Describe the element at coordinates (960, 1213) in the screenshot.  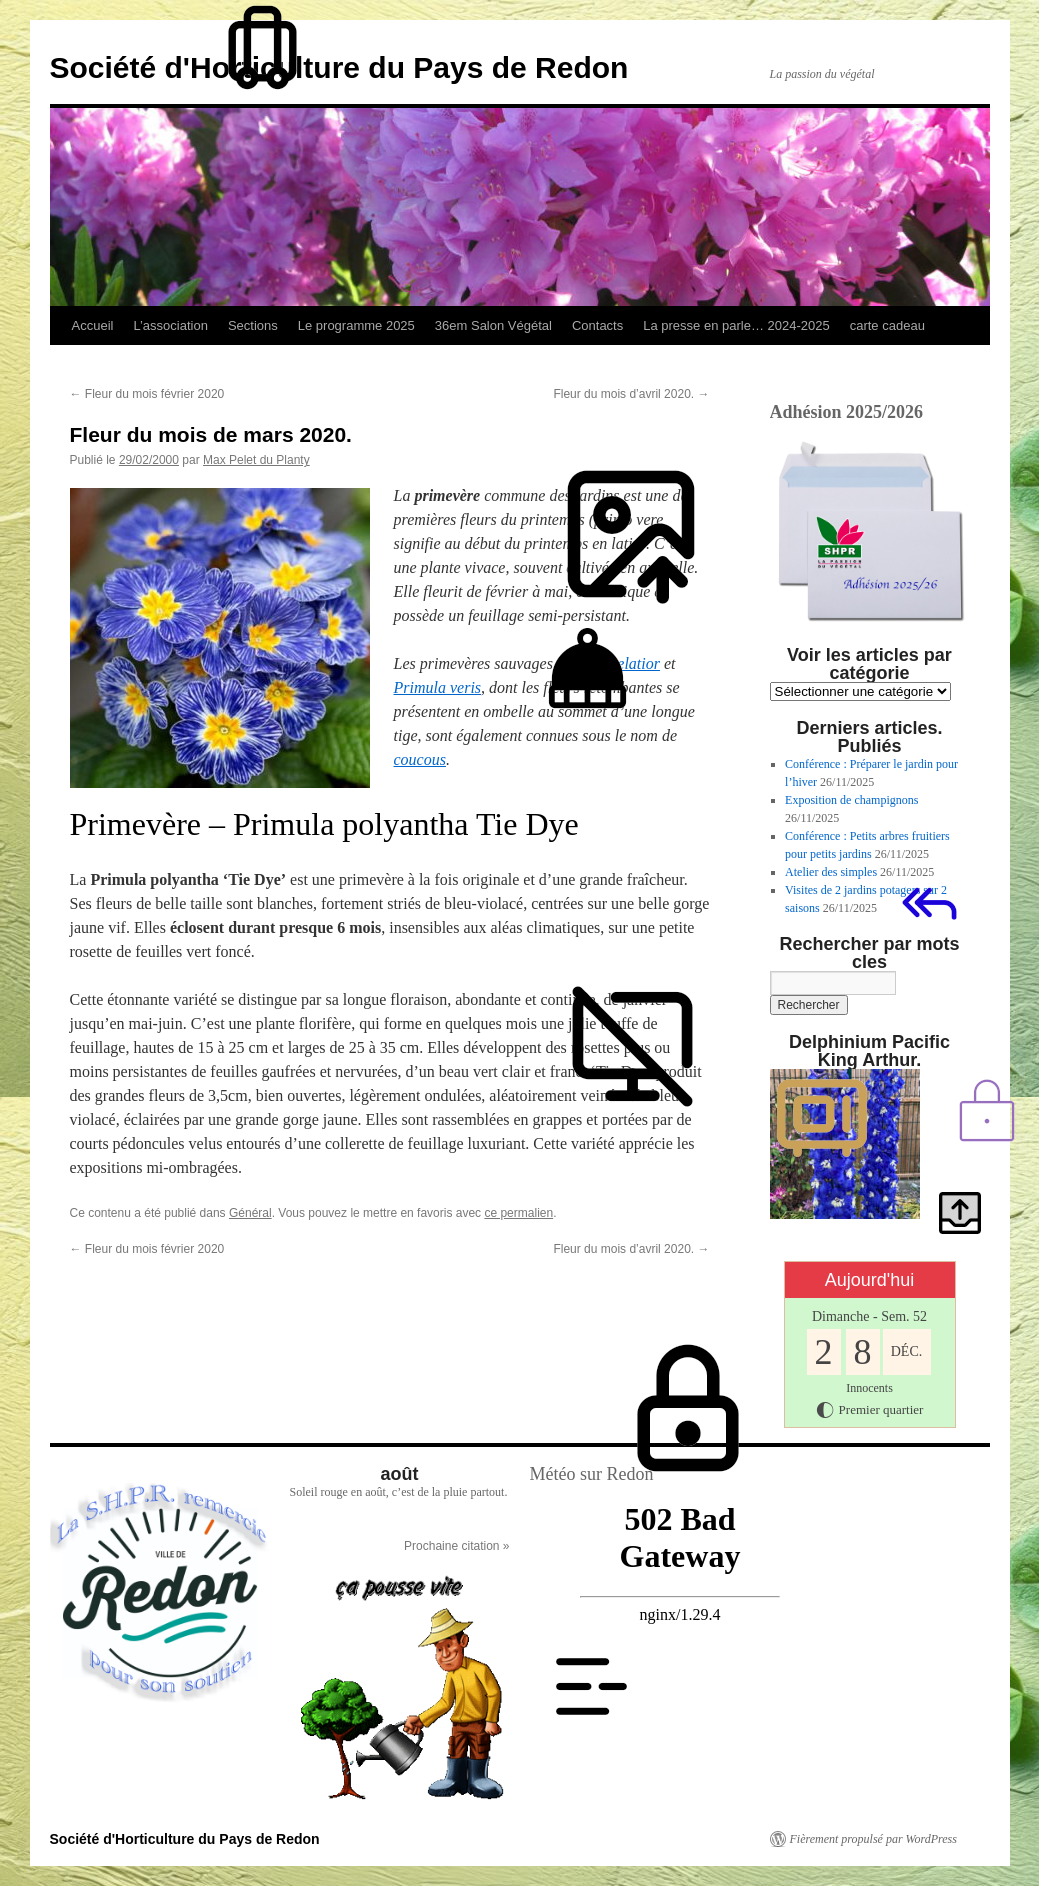
I see `upload a file from your device` at that location.